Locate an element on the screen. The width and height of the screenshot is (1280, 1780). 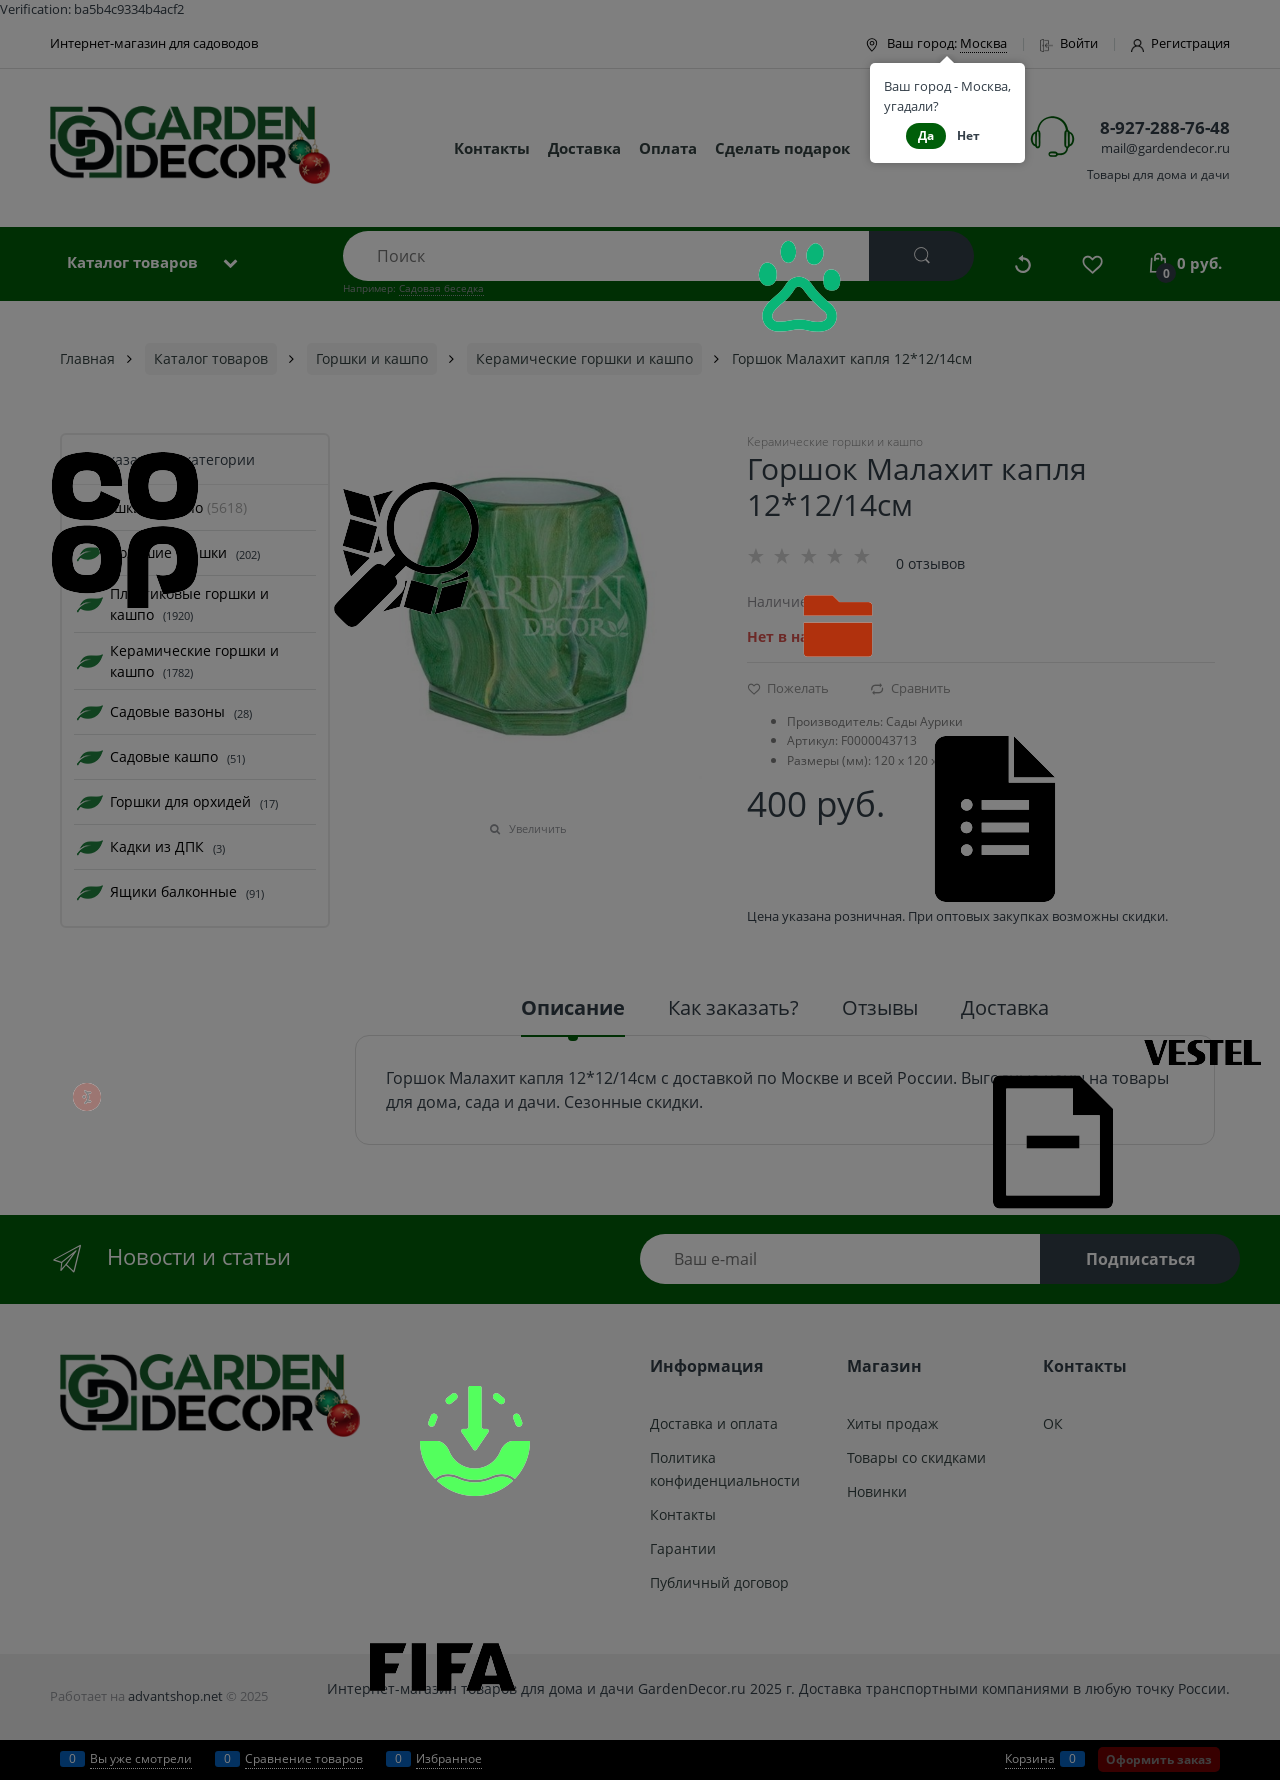
vestel brand logo is located at coordinates (1202, 1052).